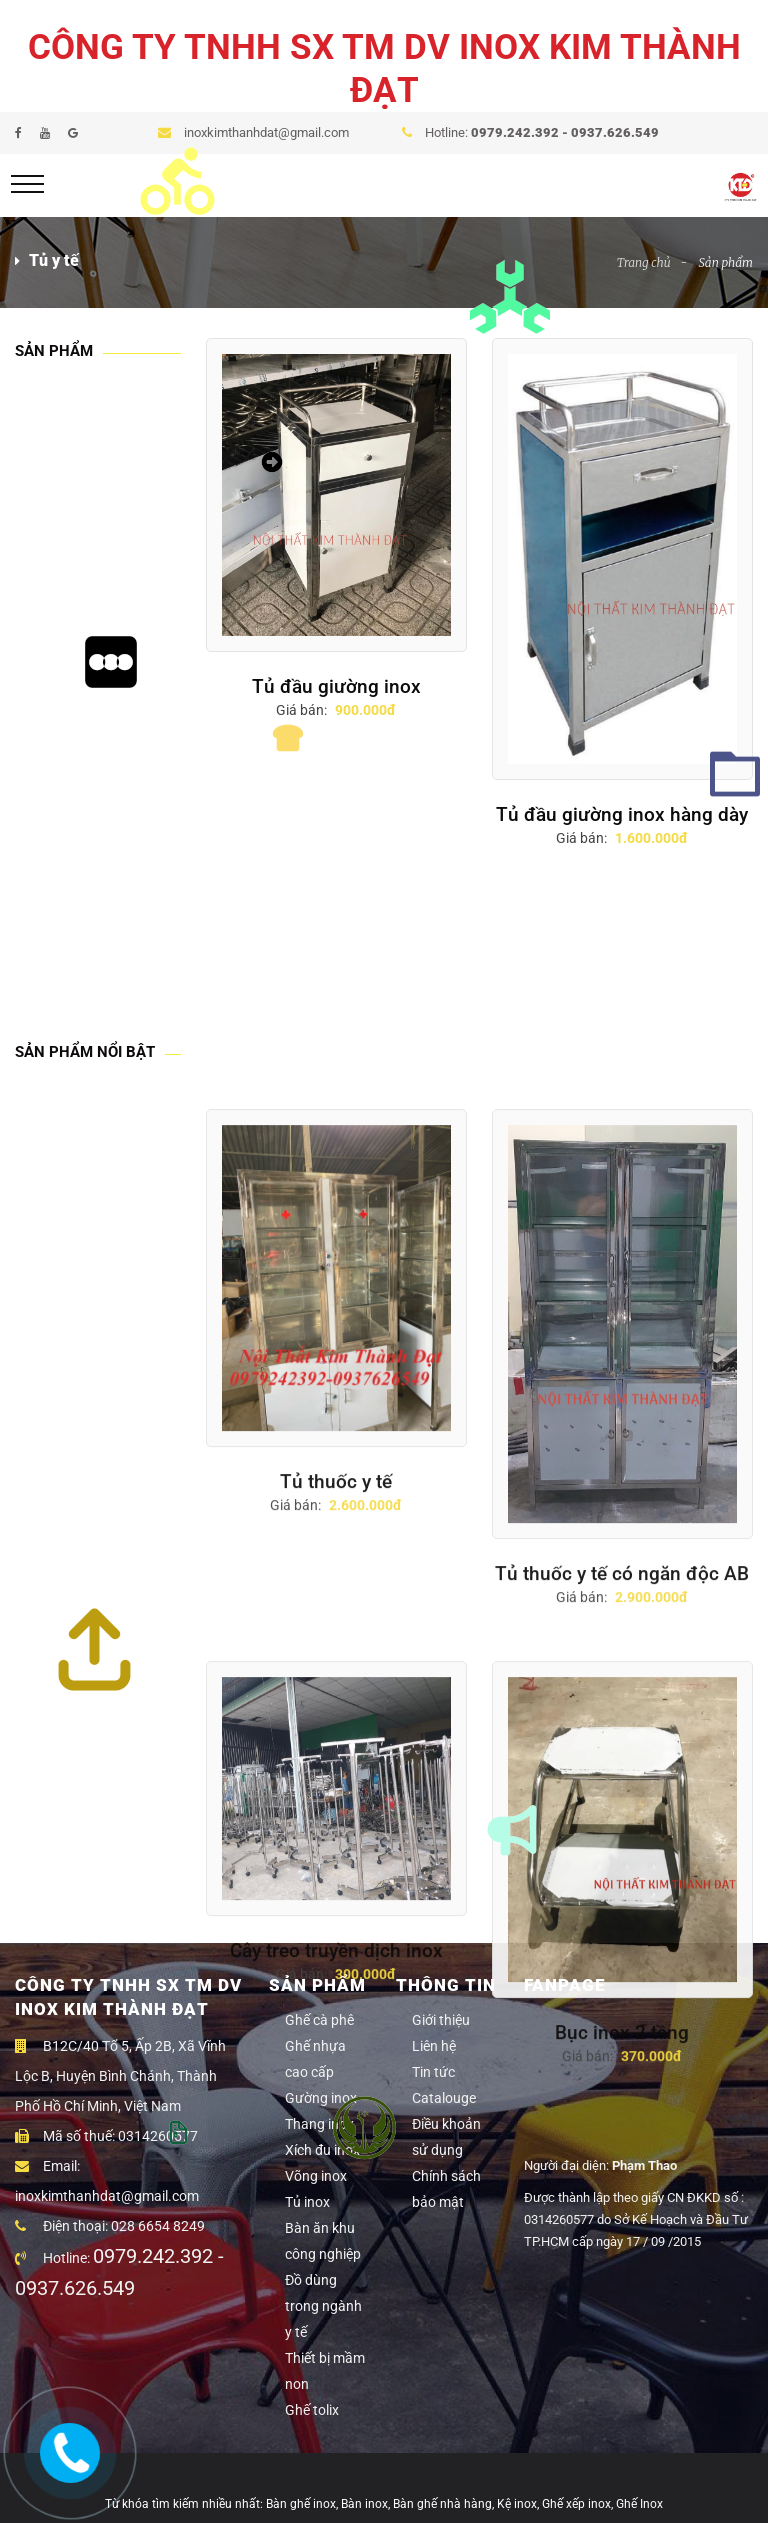  Describe the element at coordinates (177, 184) in the screenshot. I see `access cycling or bike route directions` at that location.